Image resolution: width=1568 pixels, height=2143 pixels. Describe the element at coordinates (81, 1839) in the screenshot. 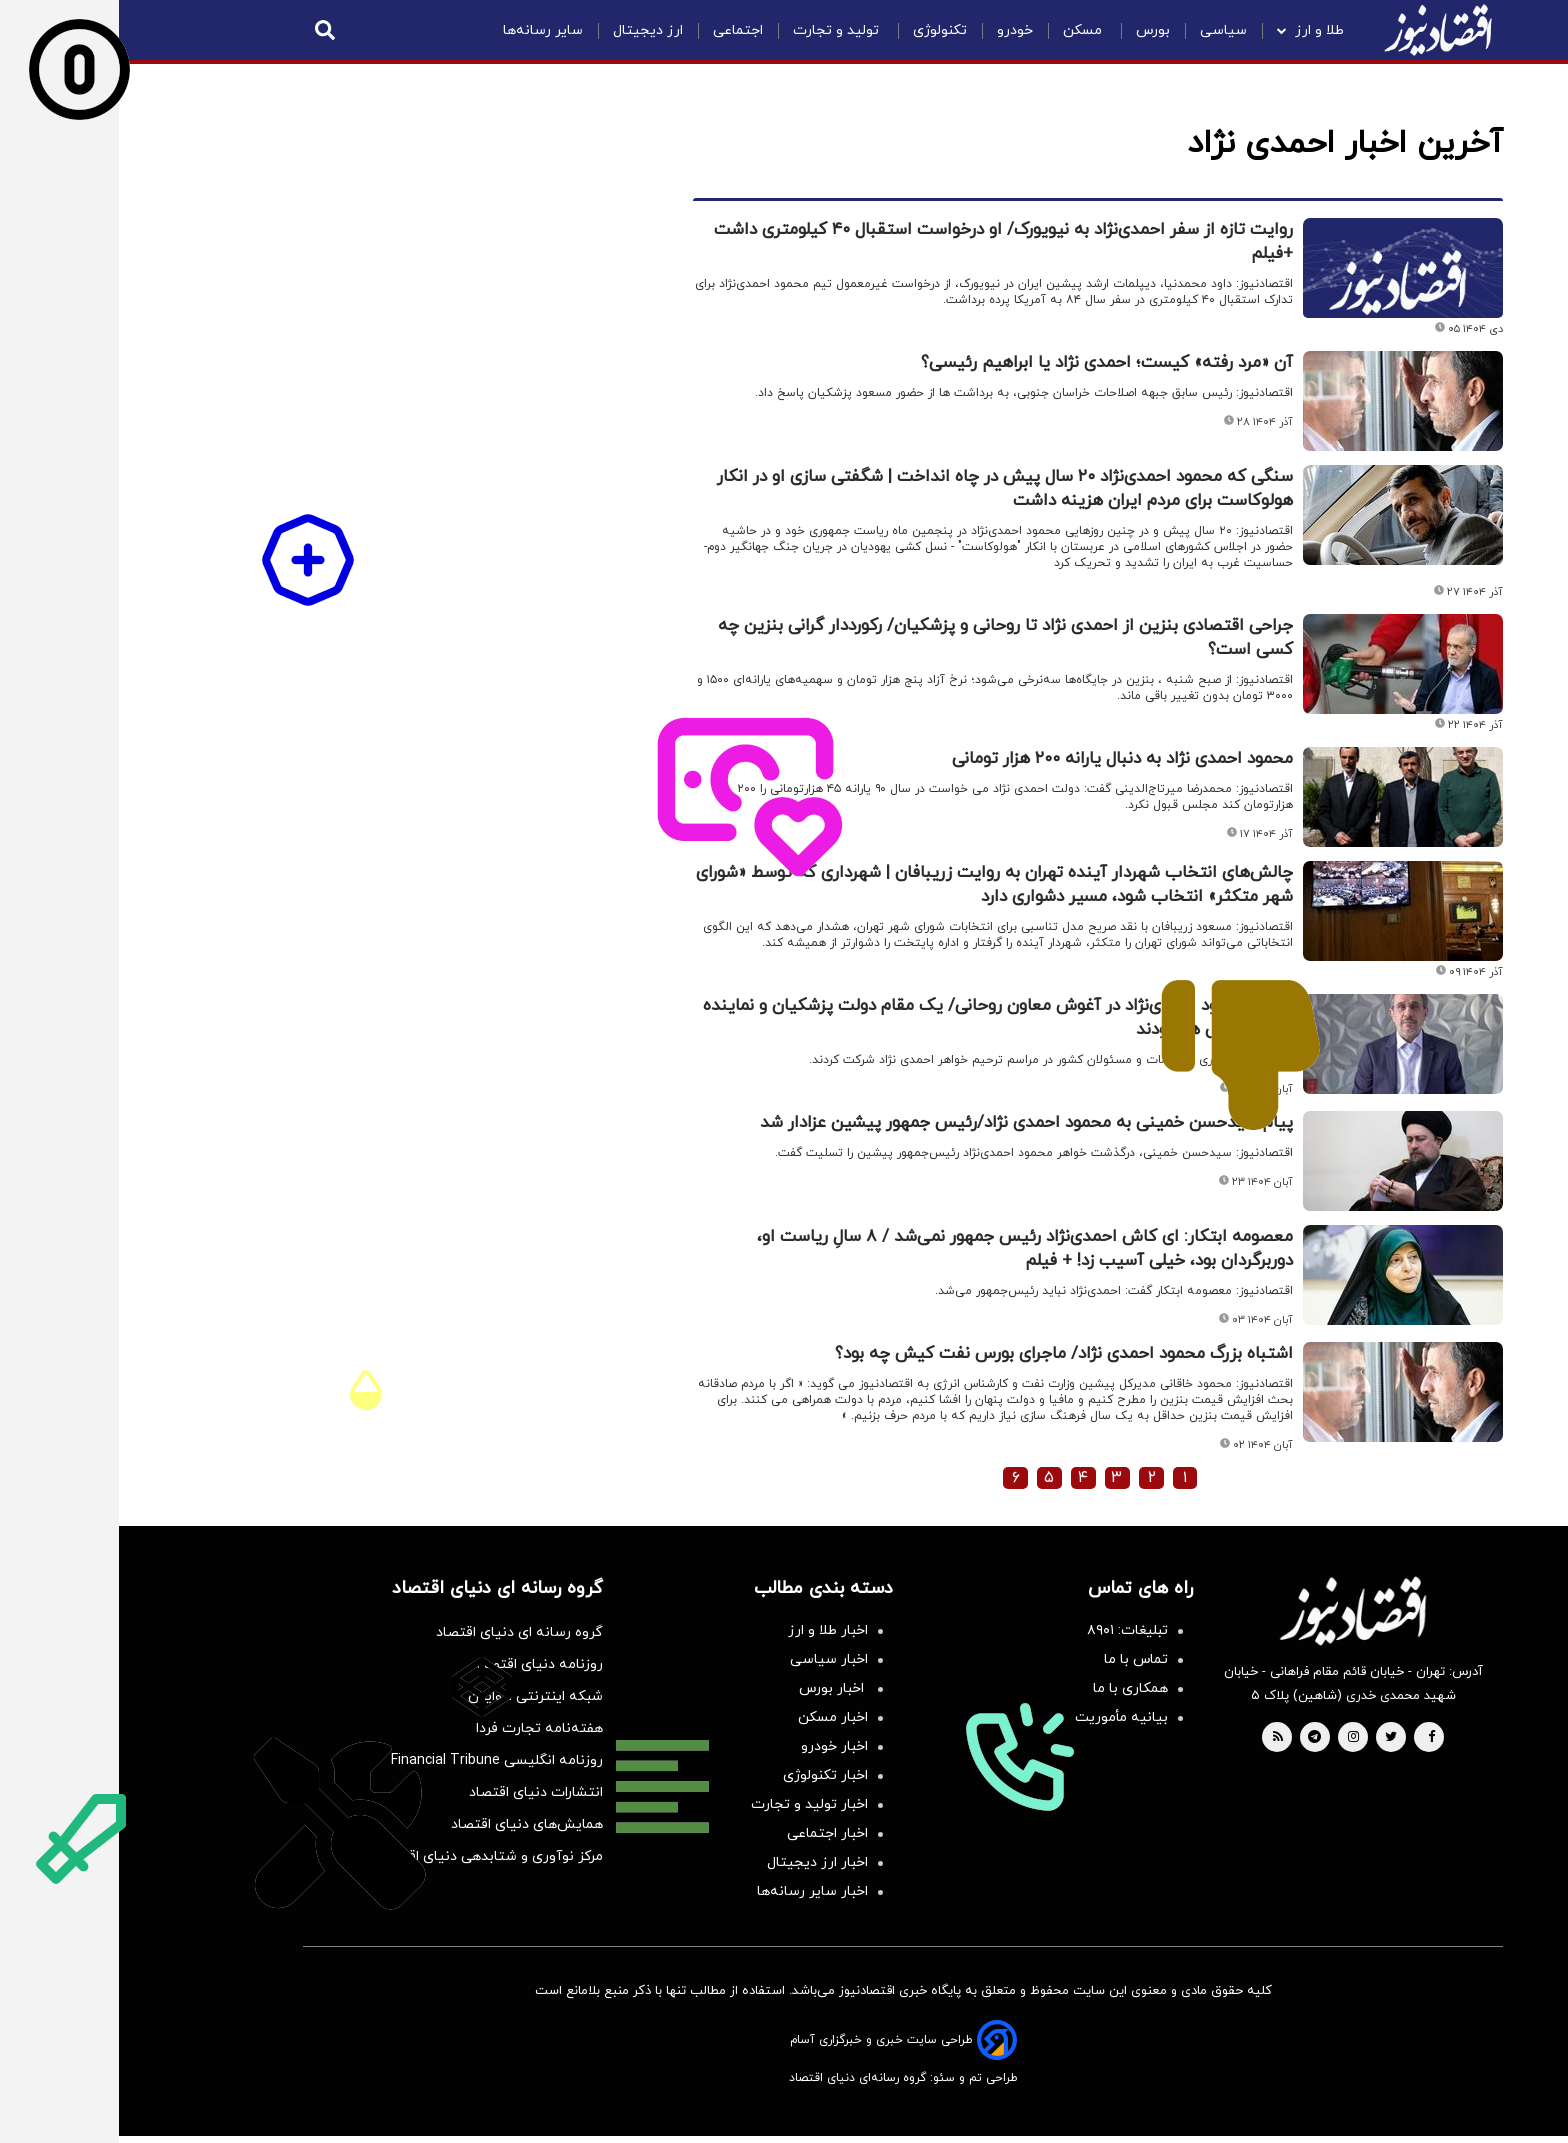

I see `access combat or battle features` at that location.